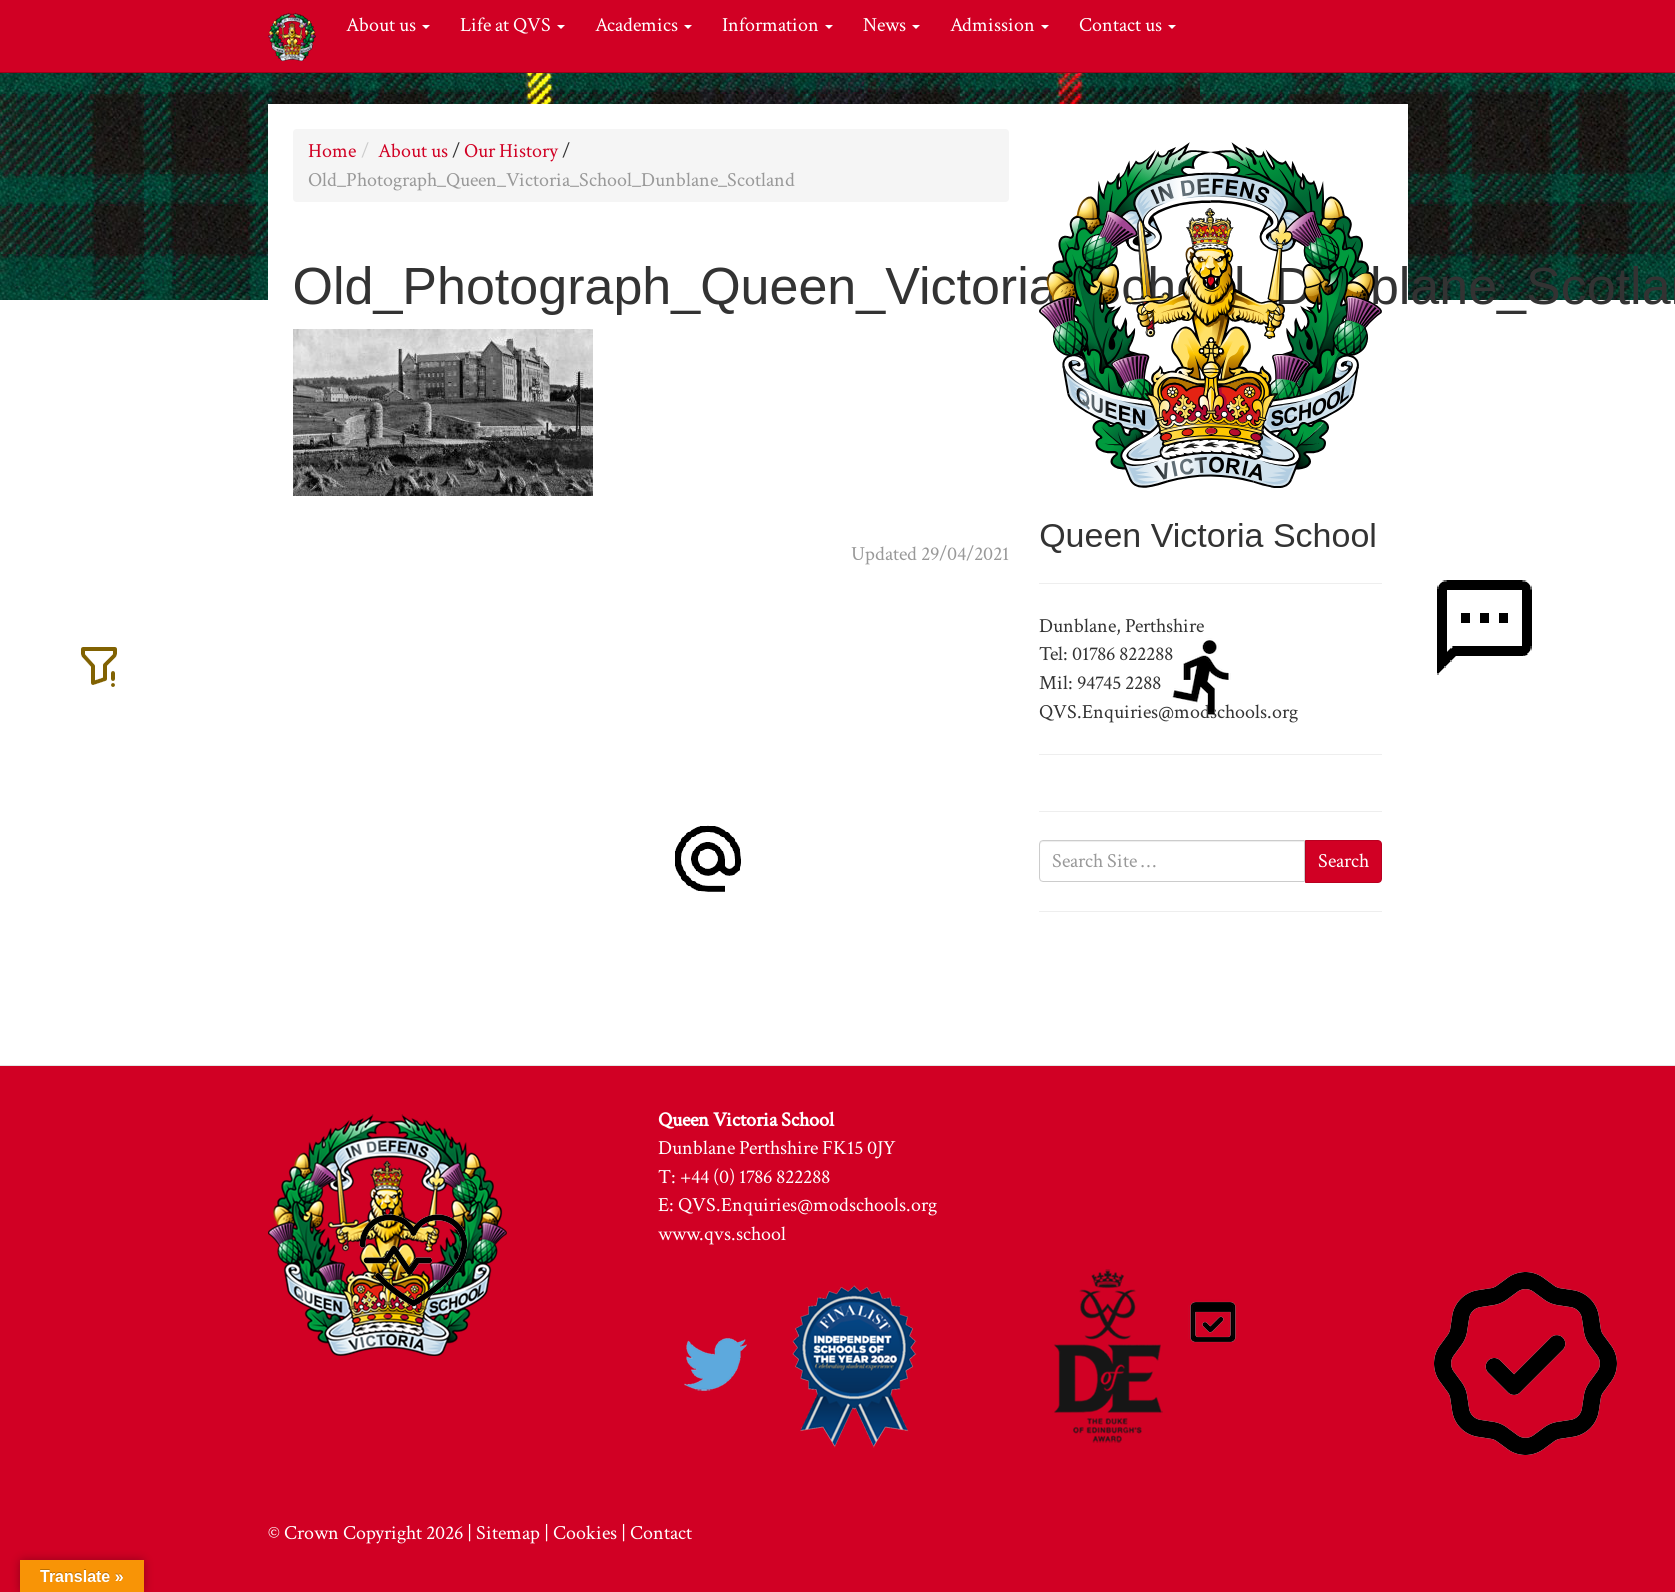 The height and width of the screenshot is (1592, 1675). What do you see at coordinates (99, 665) in the screenshot?
I see `filter has an issue or warning` at bounding box center [99, 665].